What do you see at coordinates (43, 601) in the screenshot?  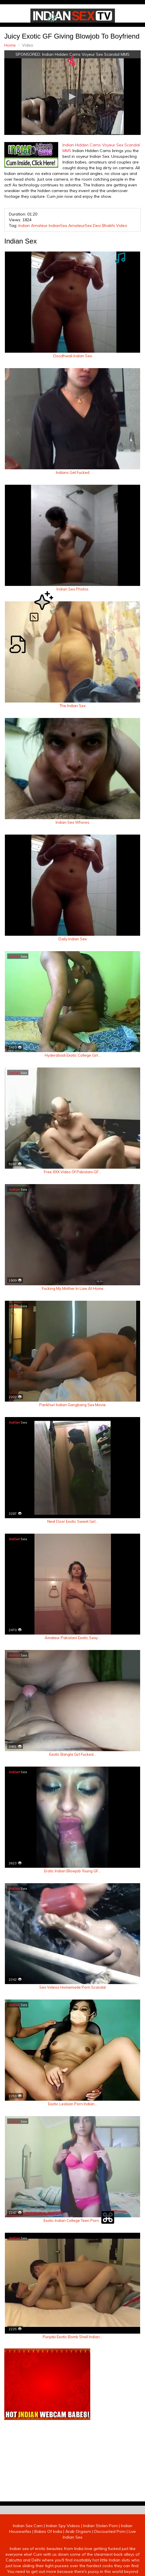 I see `indicates AI-generated or enhanced content` at bounding box center [43, 601].